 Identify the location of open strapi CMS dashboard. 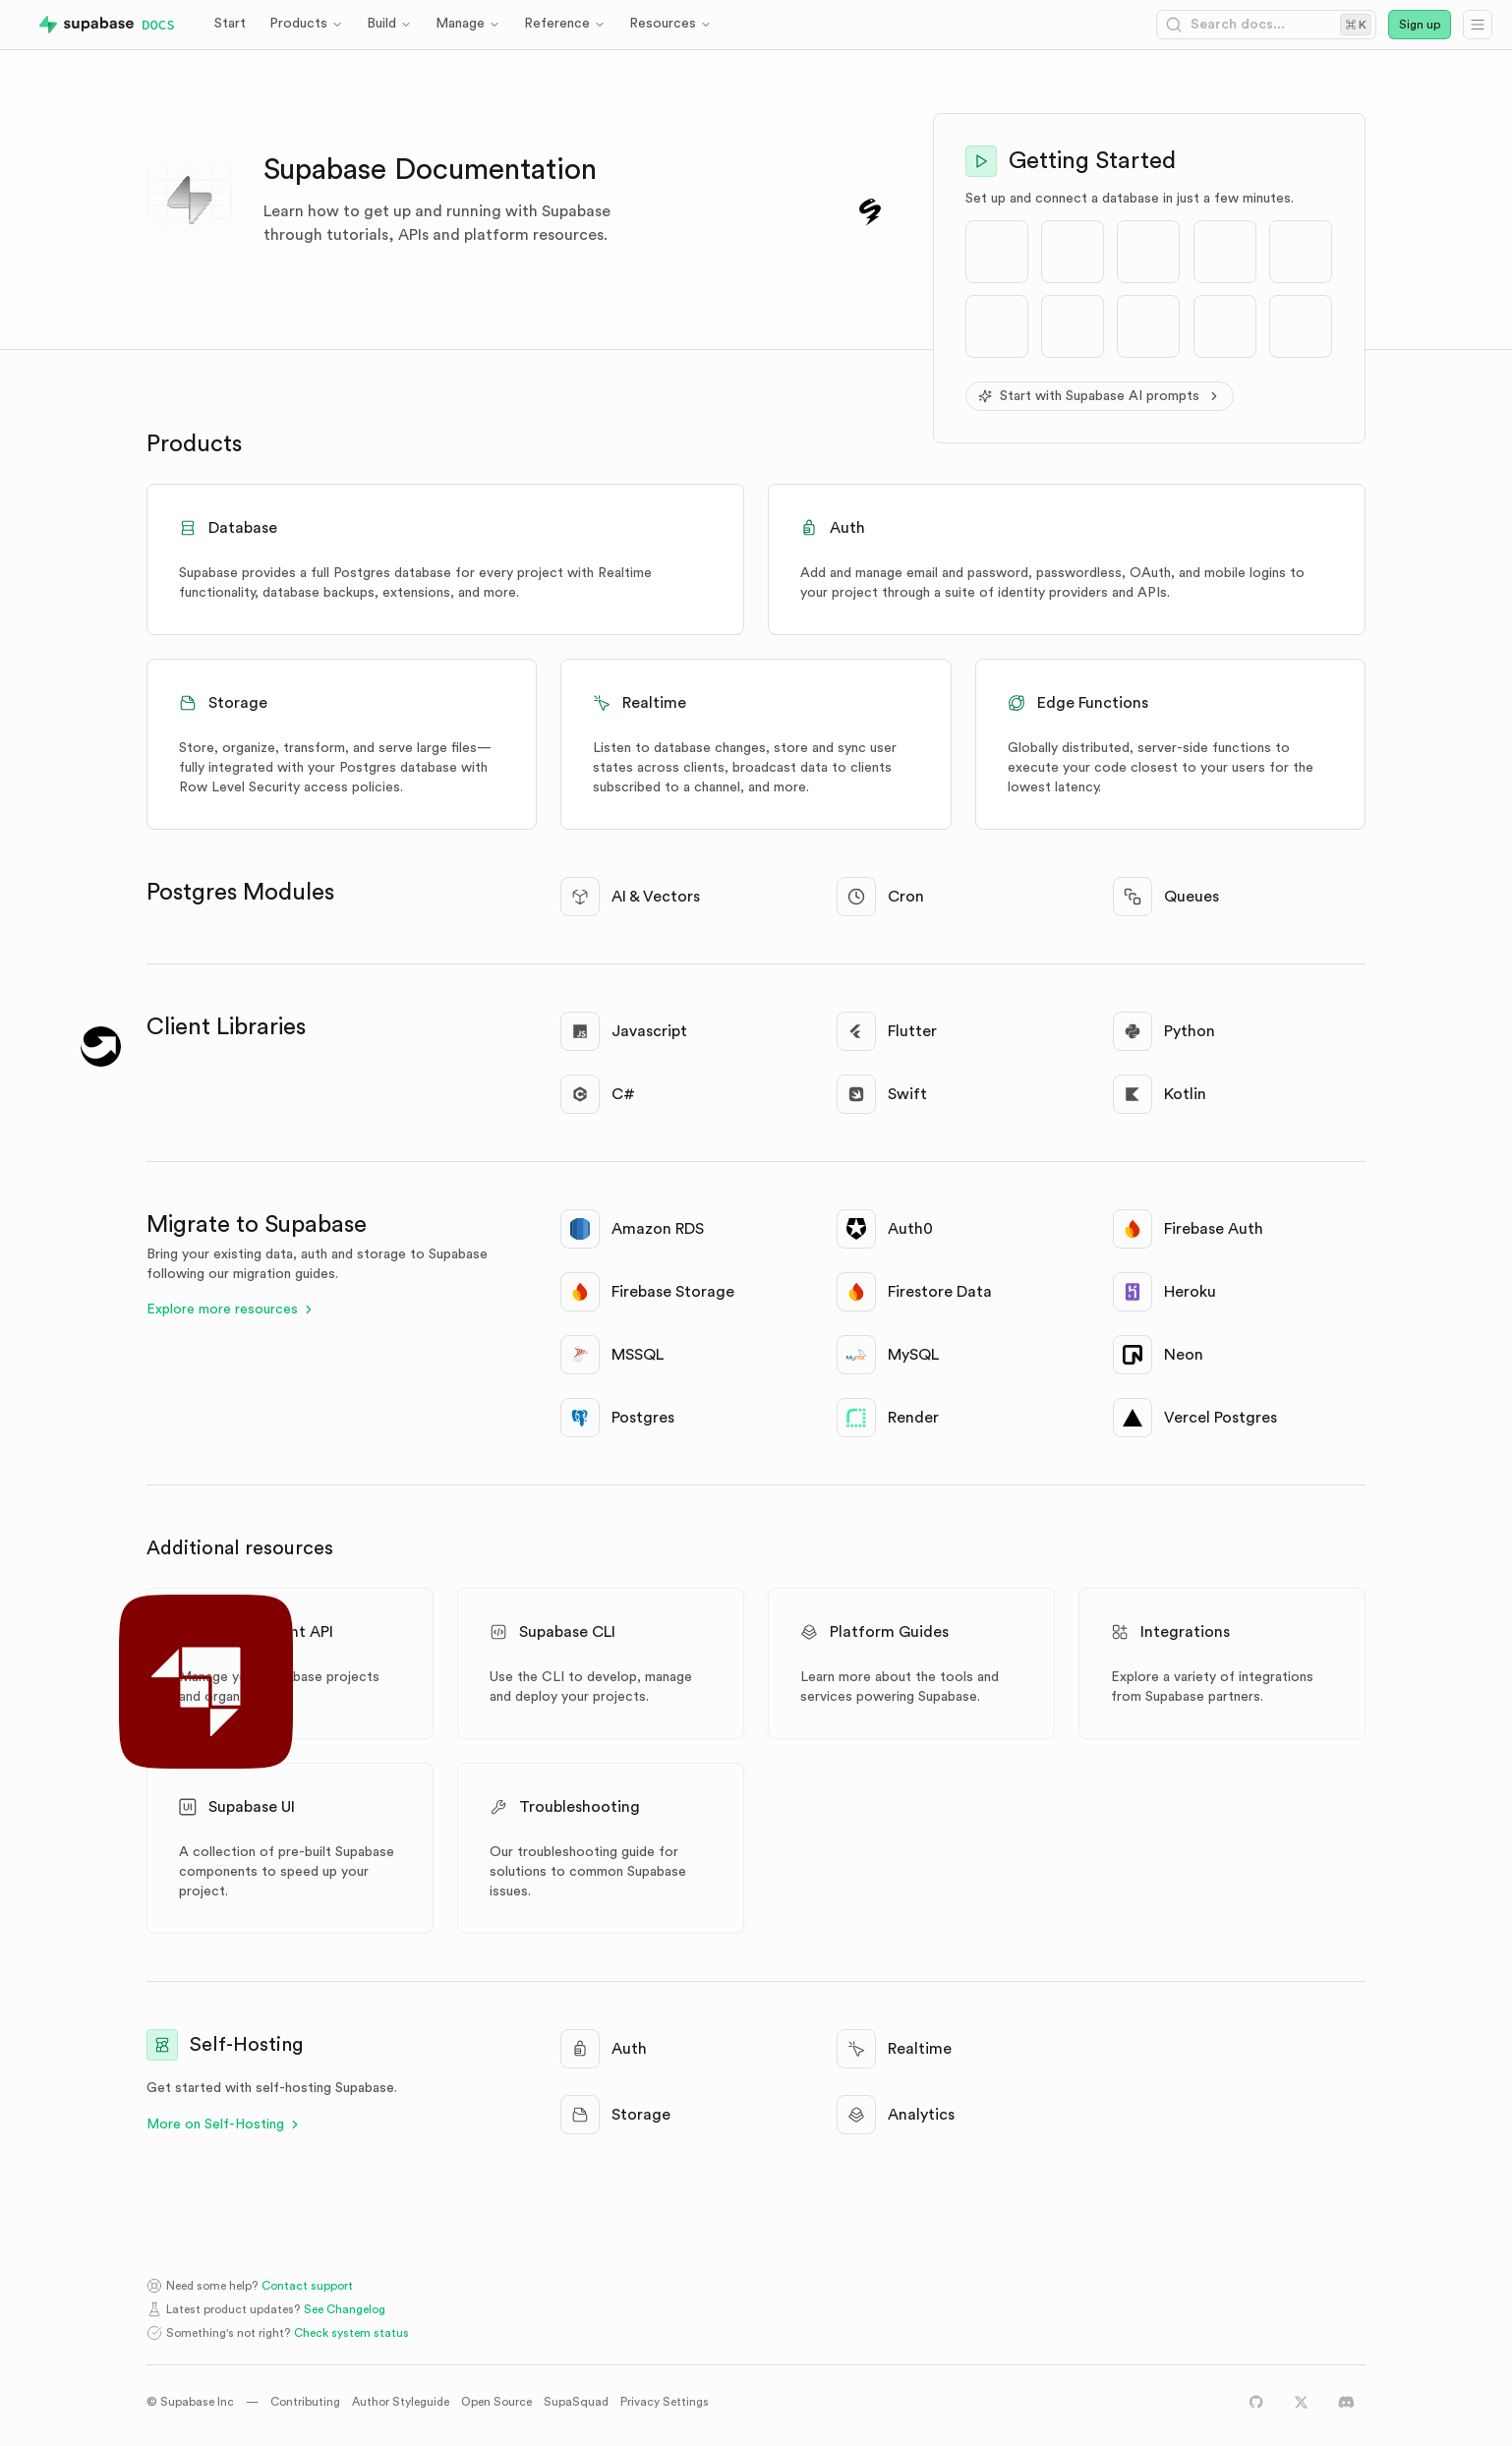
(205, 1681).